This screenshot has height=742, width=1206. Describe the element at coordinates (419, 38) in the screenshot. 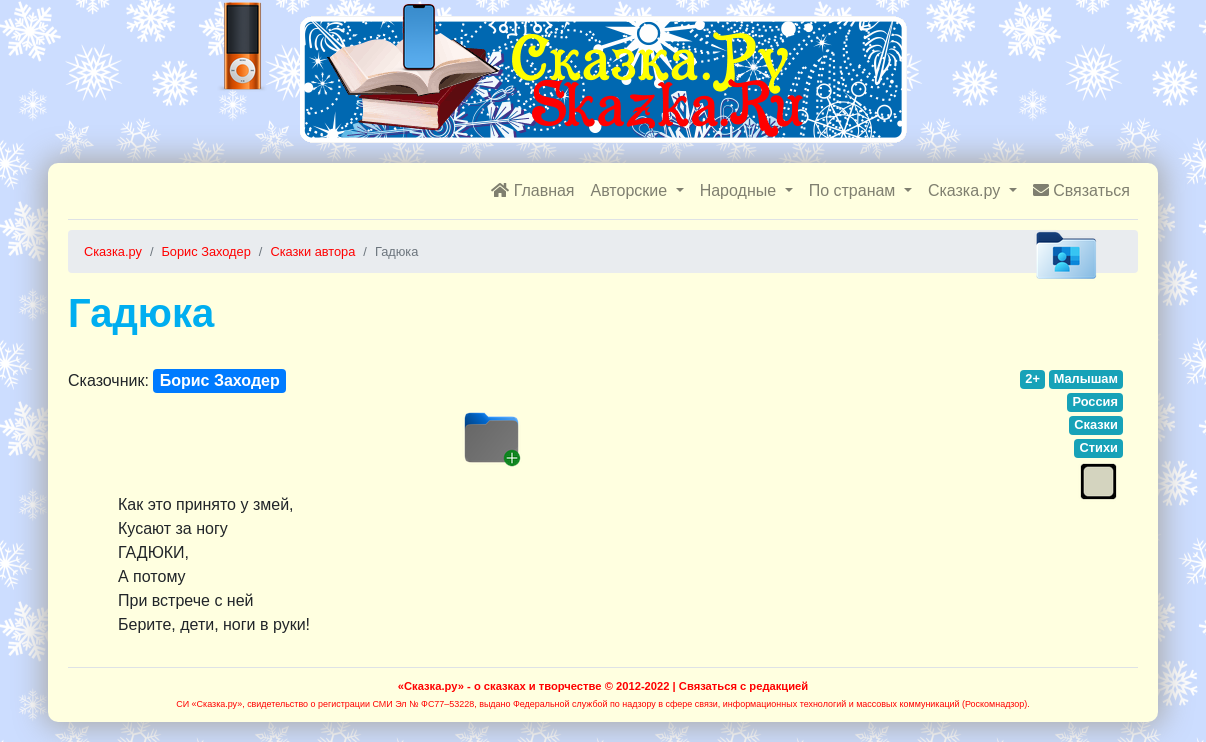

I see `iPhone 13 device in red color` at that location.